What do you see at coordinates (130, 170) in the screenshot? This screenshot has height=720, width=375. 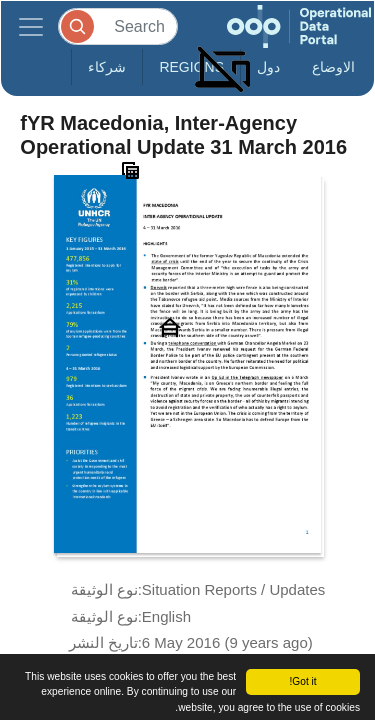 I see `switch to table view` at bounding box center [130, 170].